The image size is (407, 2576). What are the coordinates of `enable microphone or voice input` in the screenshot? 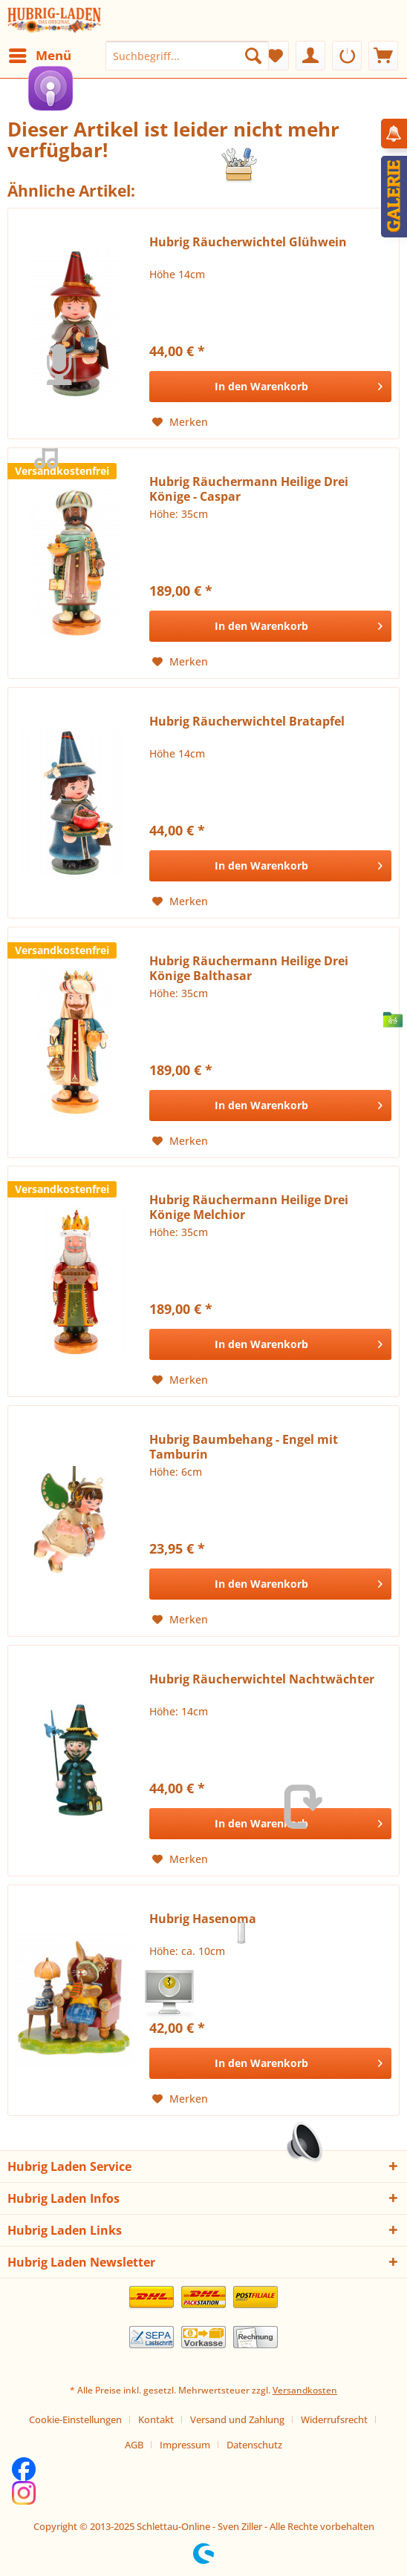 It's located at (60, 363).